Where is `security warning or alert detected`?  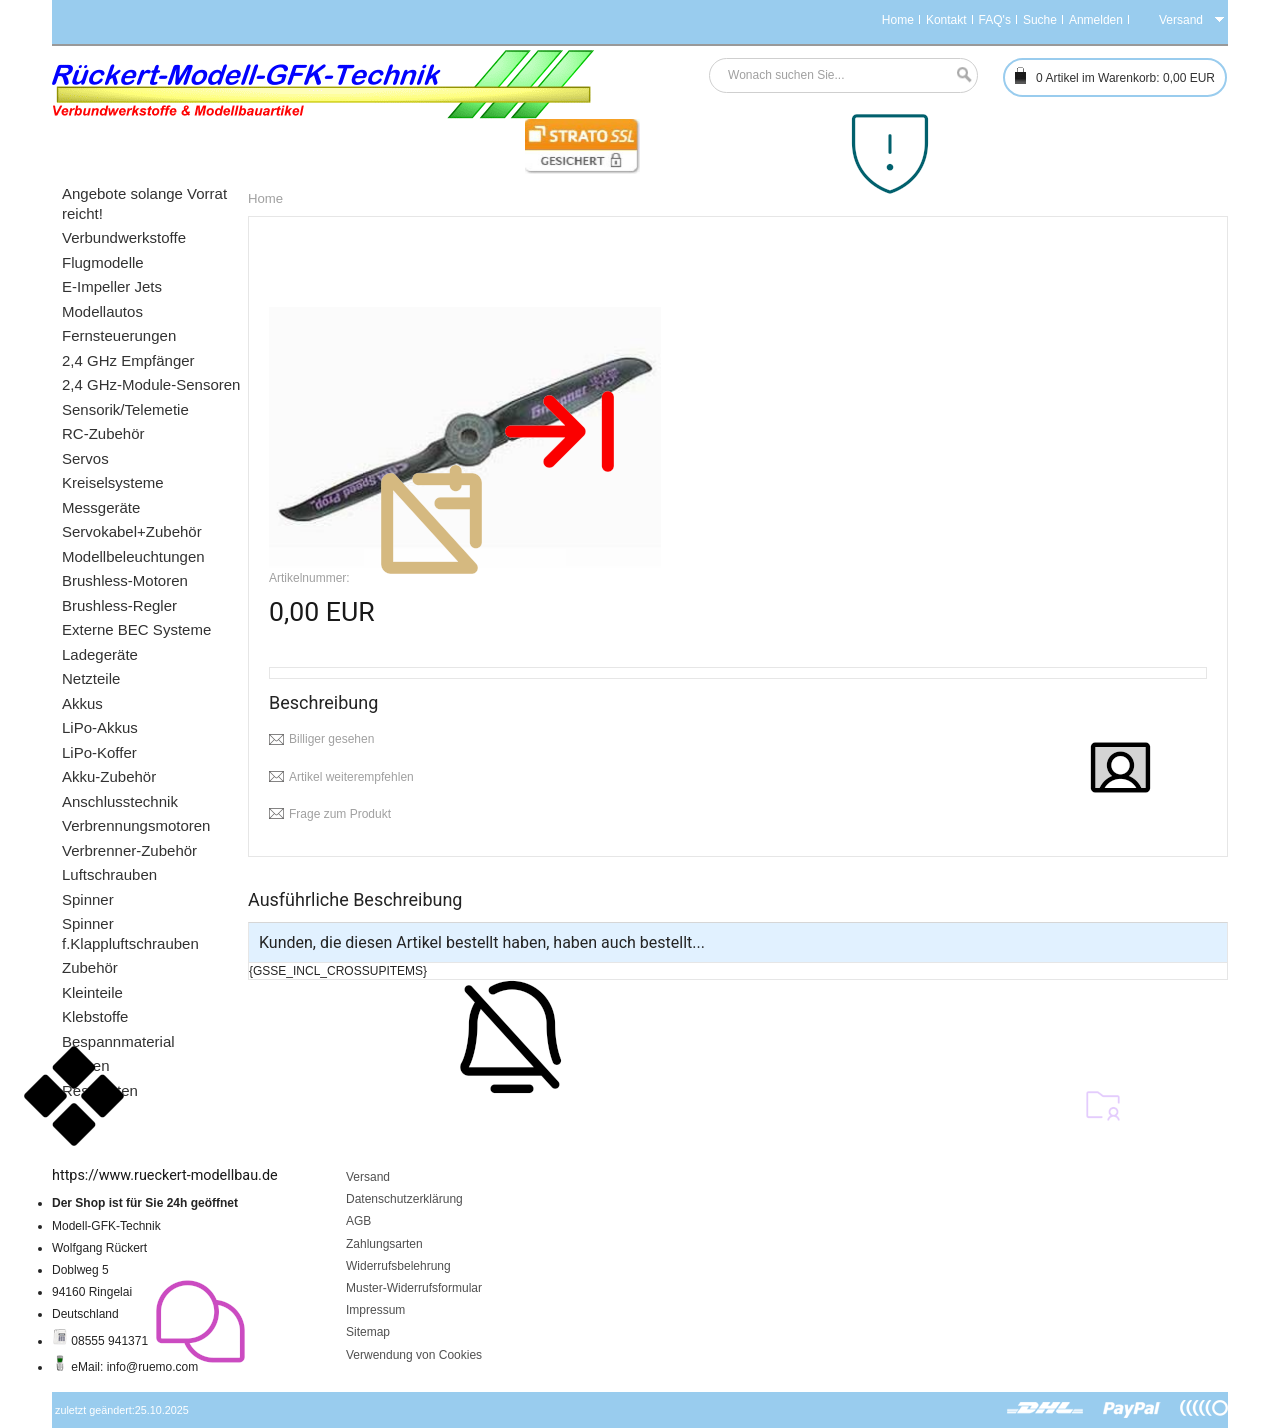 security warning or alert detected is located at coordinates (890, 149).